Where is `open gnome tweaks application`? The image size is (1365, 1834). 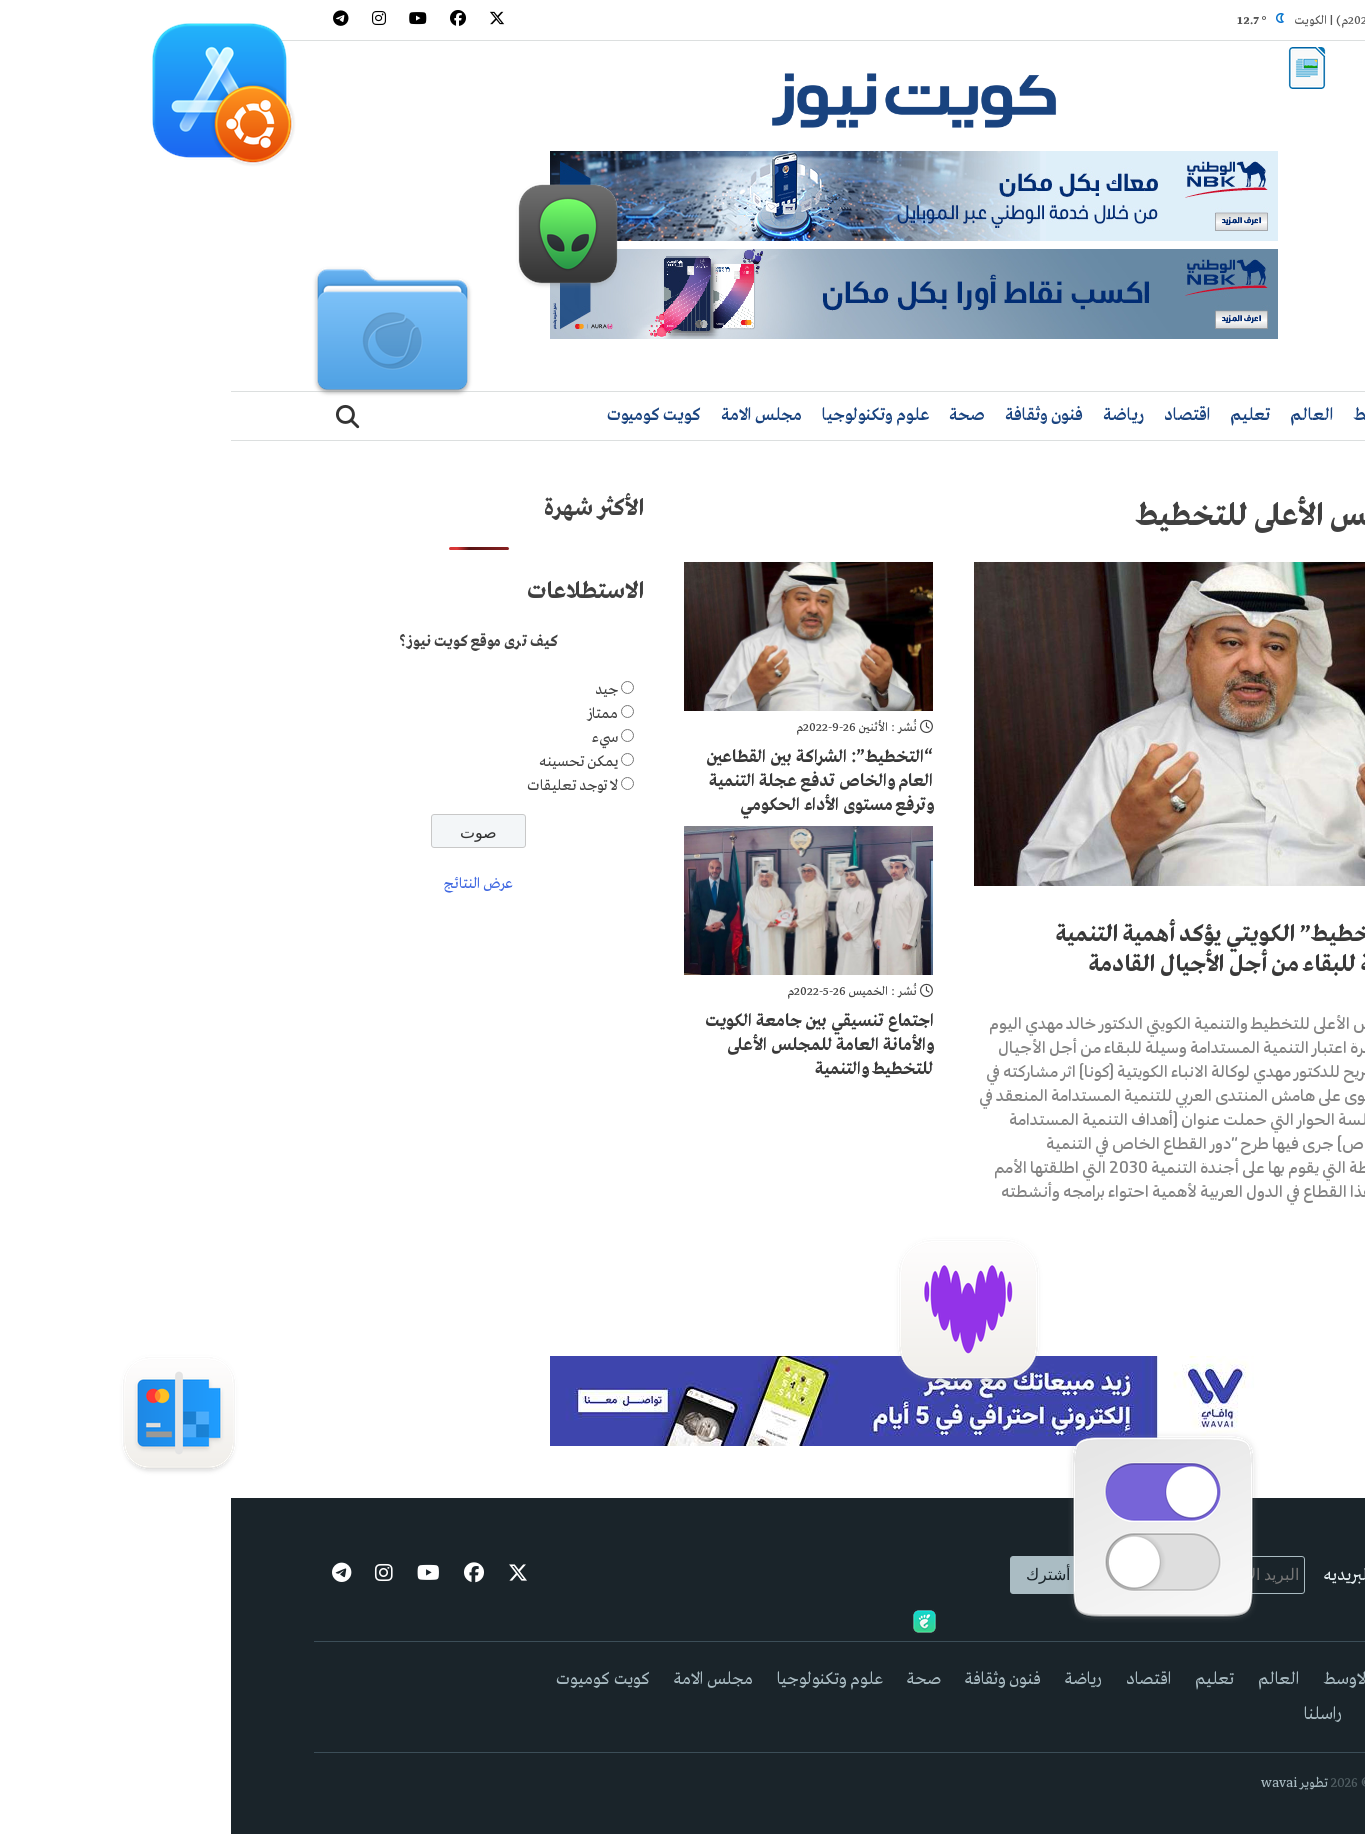 open gnome tweaks application is located at coordinates (1163, 1527).